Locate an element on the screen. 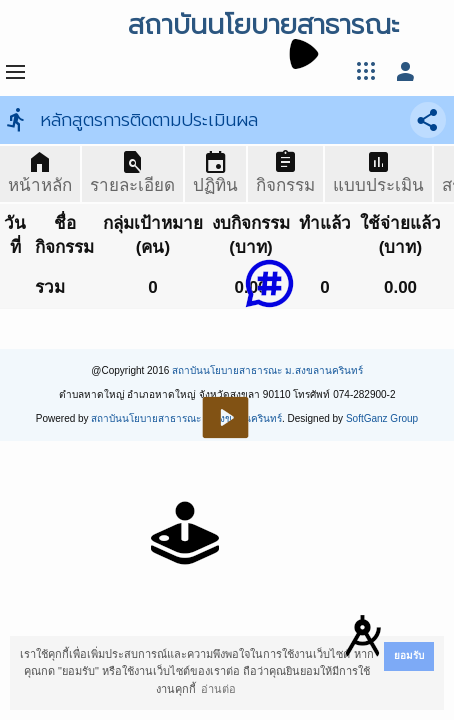 The width and height of the screenshot is (454, 720). open Apple Arcade gaming service is located at coordinates (185, 533).